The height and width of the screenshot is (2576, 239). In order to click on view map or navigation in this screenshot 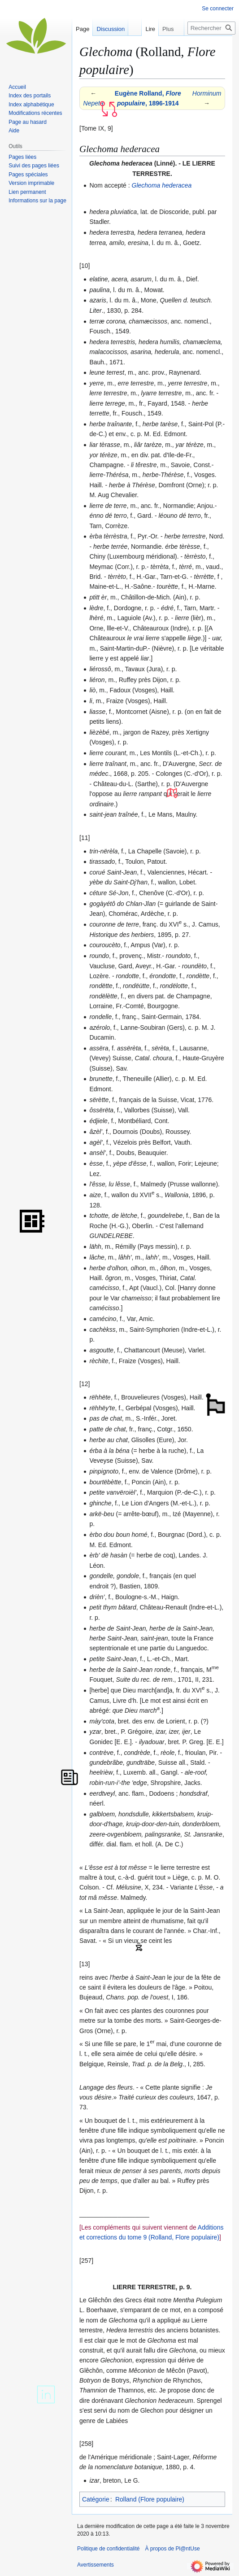, I will do `click(172, 792)`.